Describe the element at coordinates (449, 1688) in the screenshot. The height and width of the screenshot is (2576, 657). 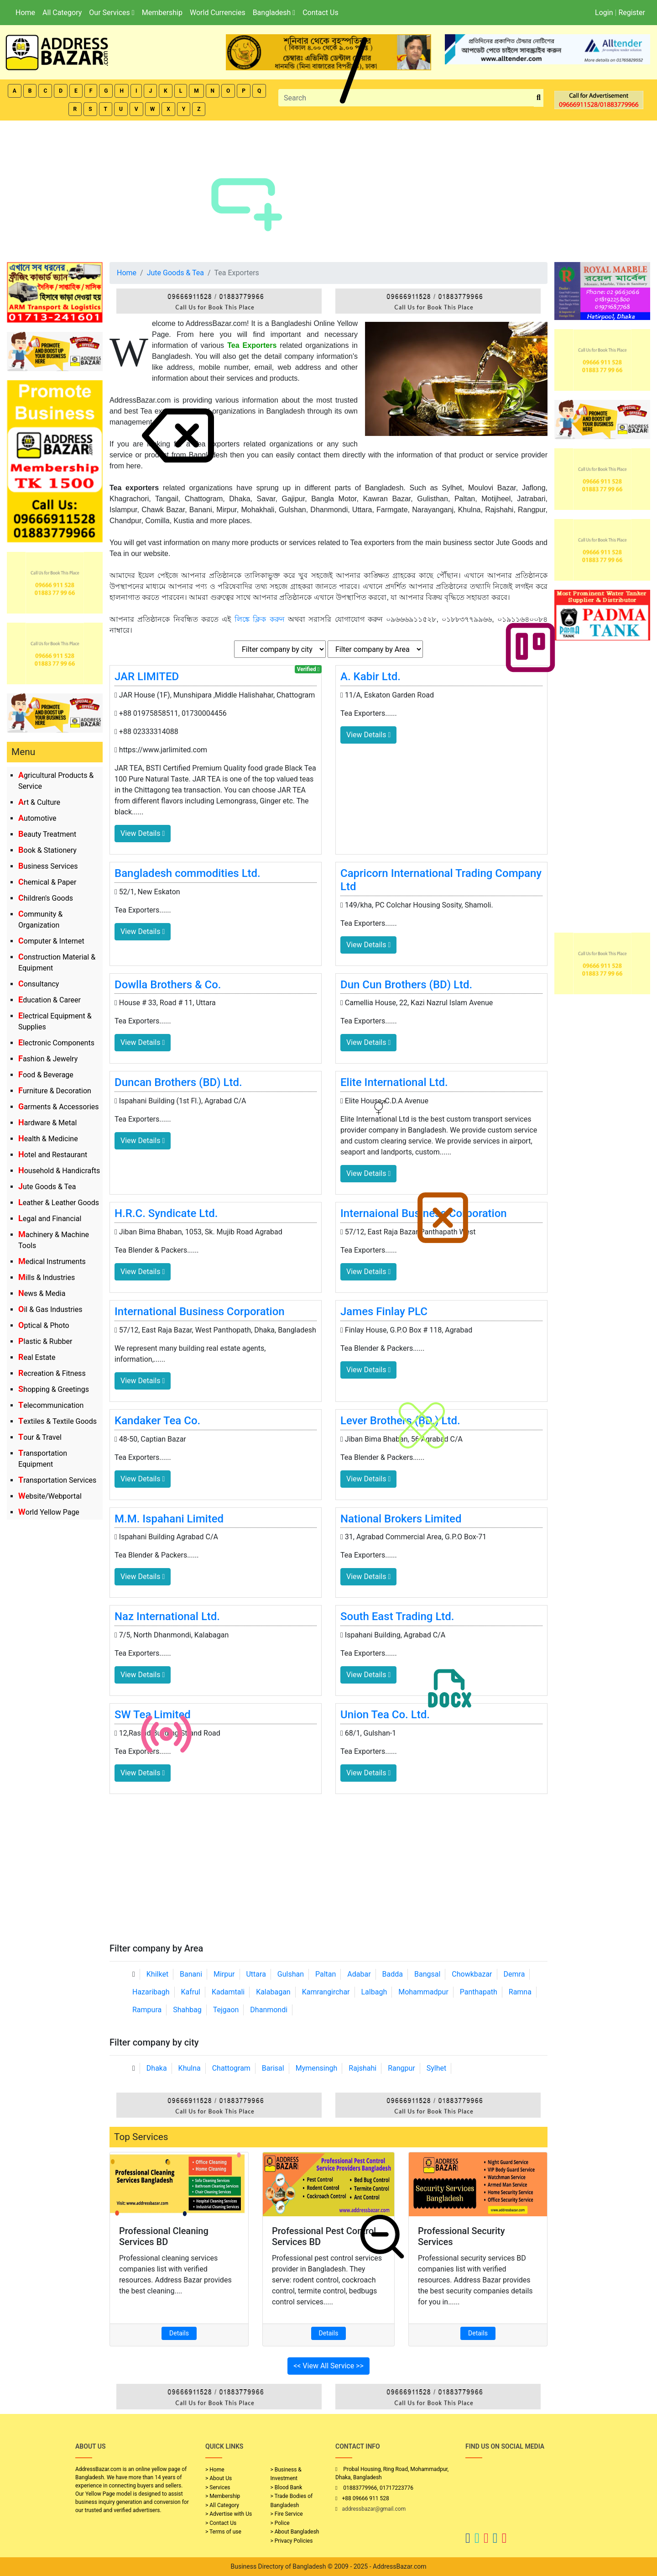
I see `indicates a Microsoft Word document file` at that location.